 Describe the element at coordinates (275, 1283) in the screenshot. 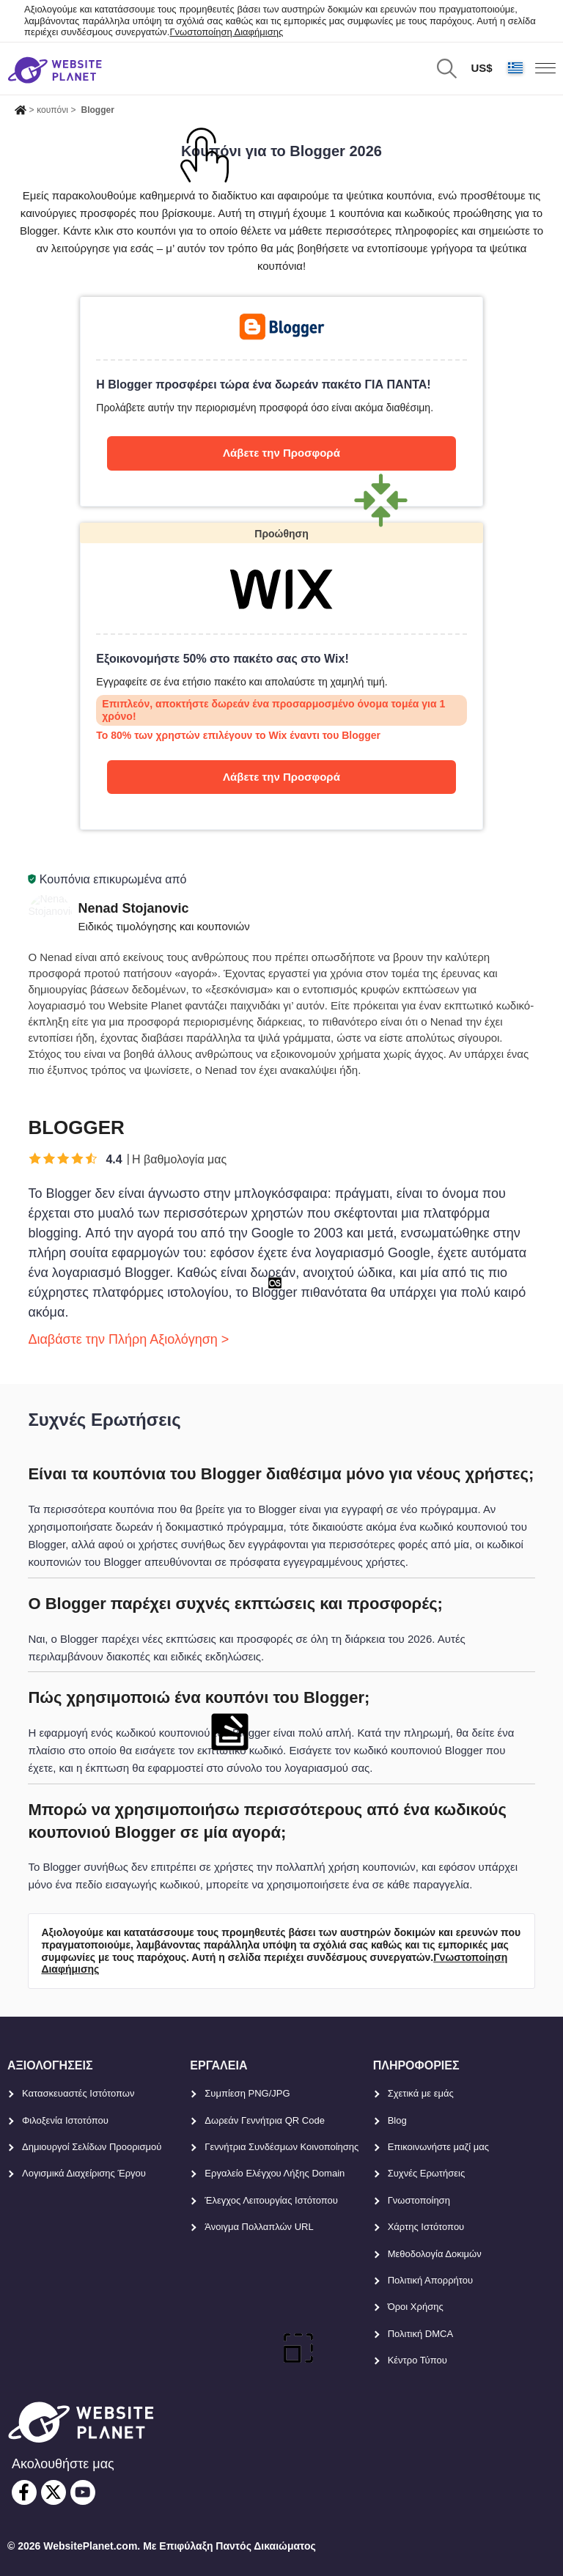

I see `open Last.fm app or website` at that location.